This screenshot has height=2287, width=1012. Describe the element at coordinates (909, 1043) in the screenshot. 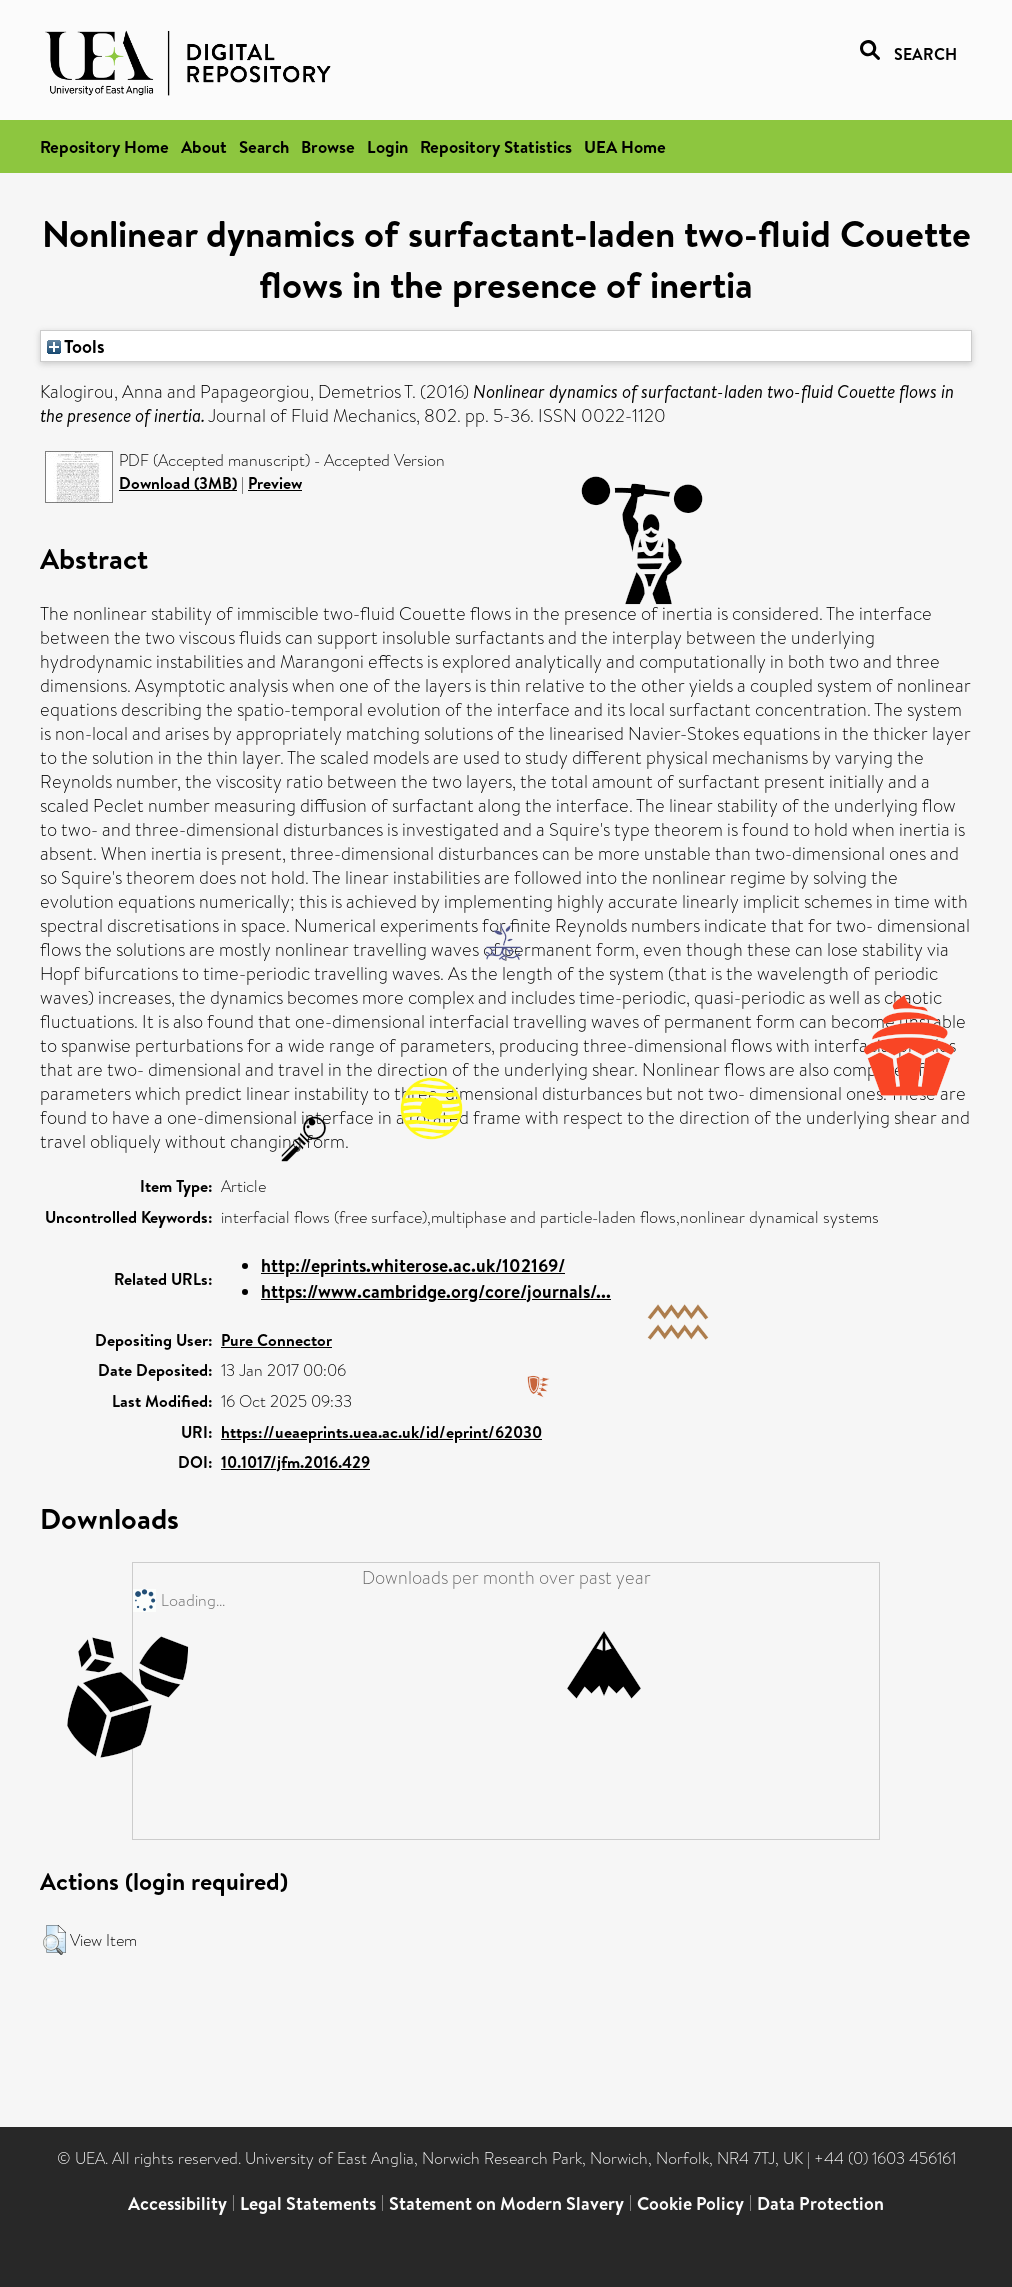

I see `access bakery or dessert options` at that location.